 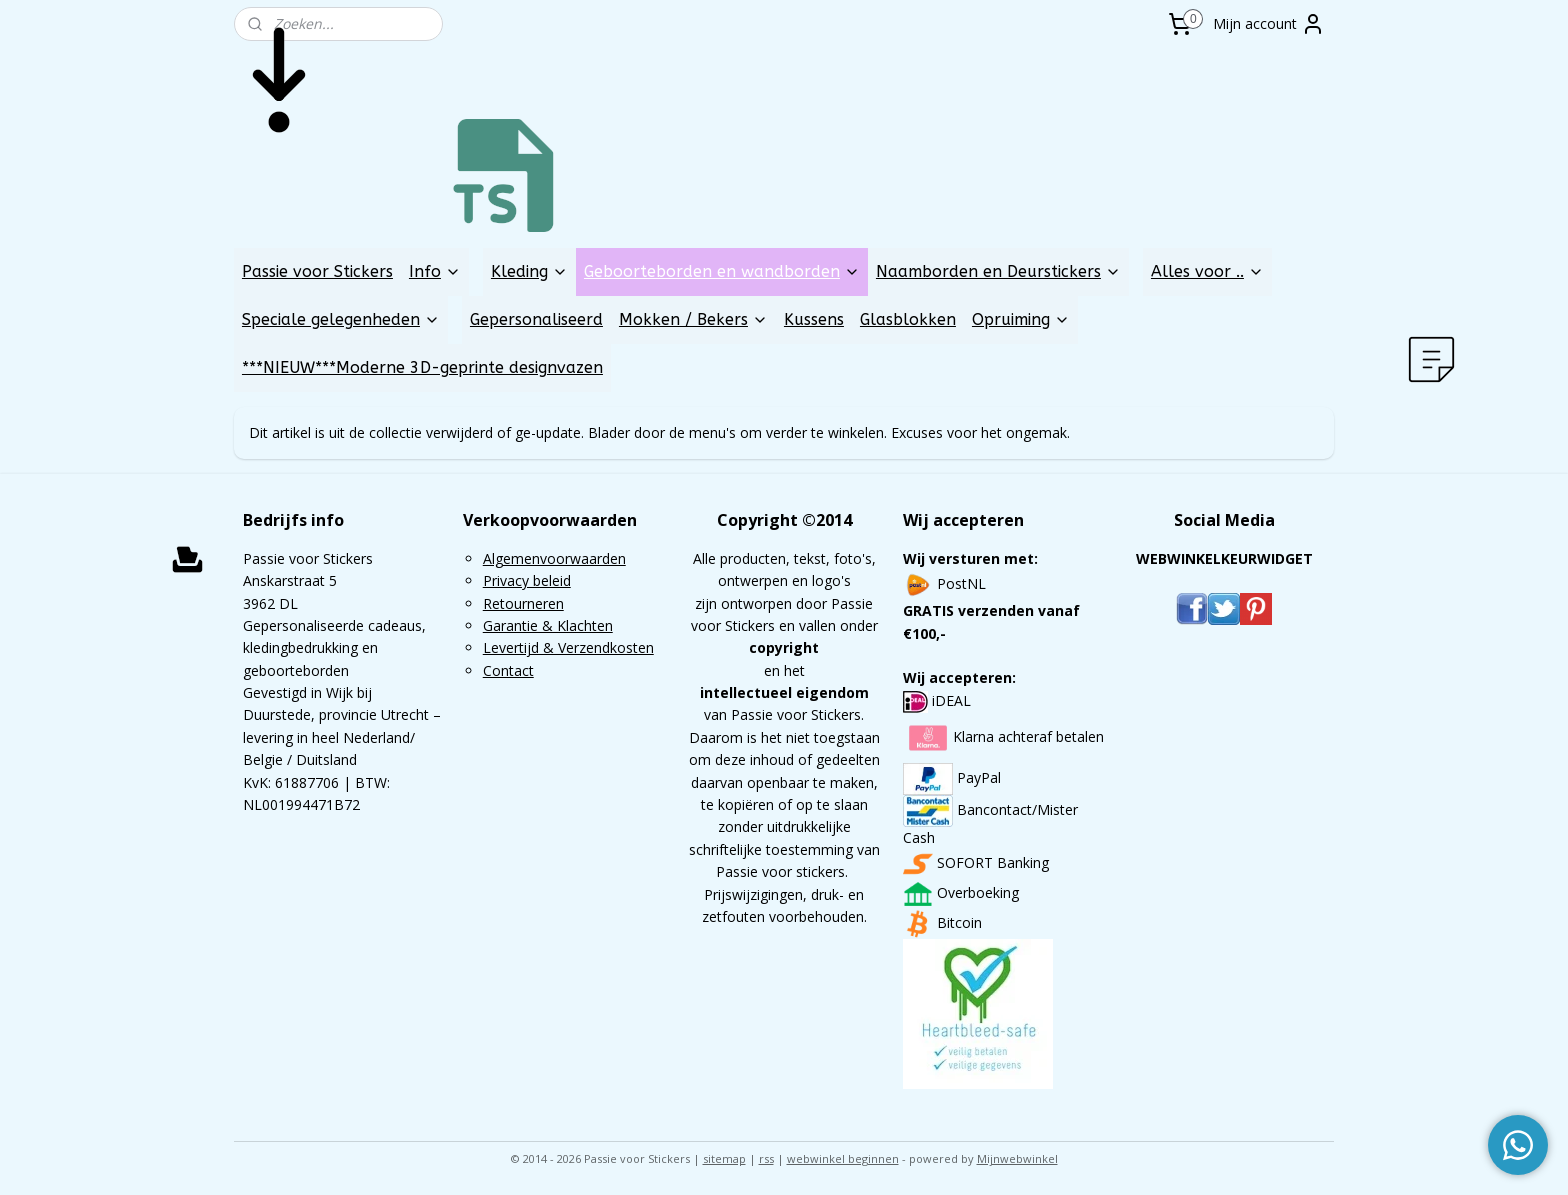 I want to click on access tissue box or hygiene supplies, so click(x=187, y=559).